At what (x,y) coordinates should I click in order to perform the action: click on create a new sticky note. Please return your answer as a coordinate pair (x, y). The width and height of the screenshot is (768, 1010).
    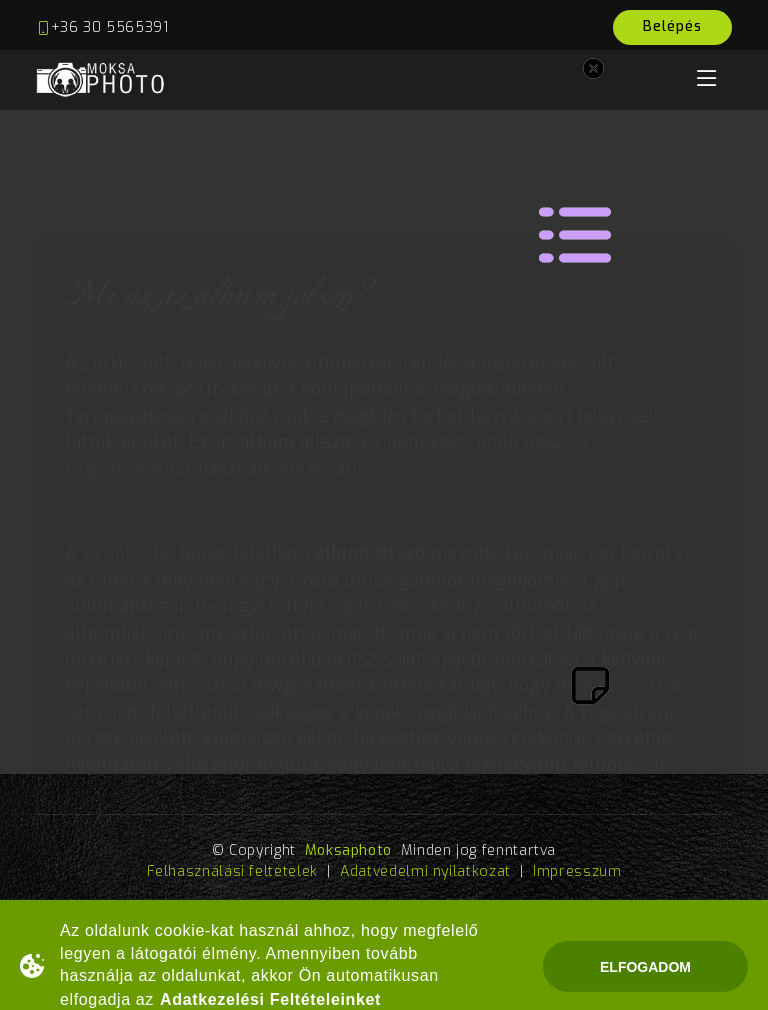
    Looking at the image, I should click on (590, 685).